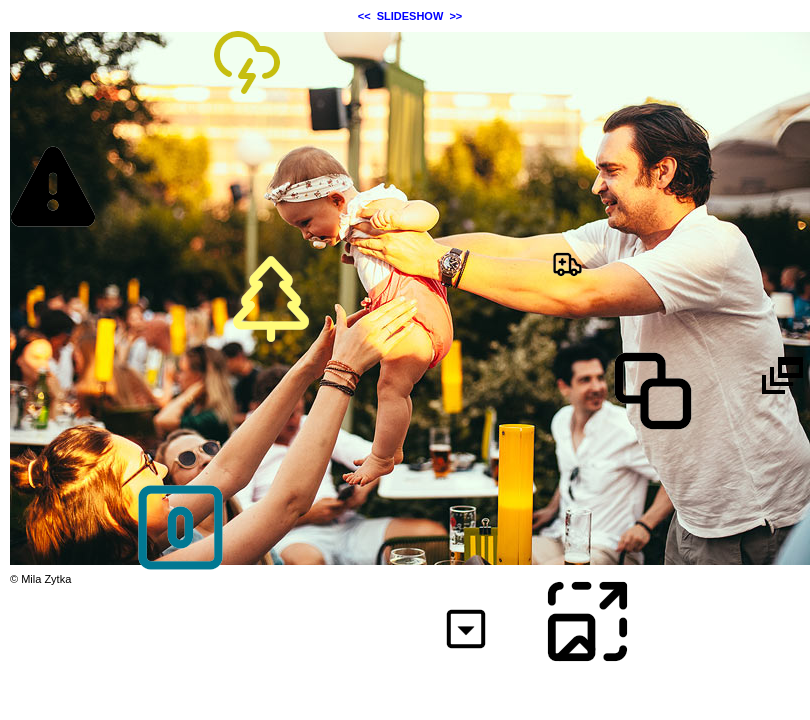 The width and height of the screenshot is (810, 720). Describe the element at coordinates (271, 297) in the screenshot. I see `access nature or outdoor-related content` at that location.